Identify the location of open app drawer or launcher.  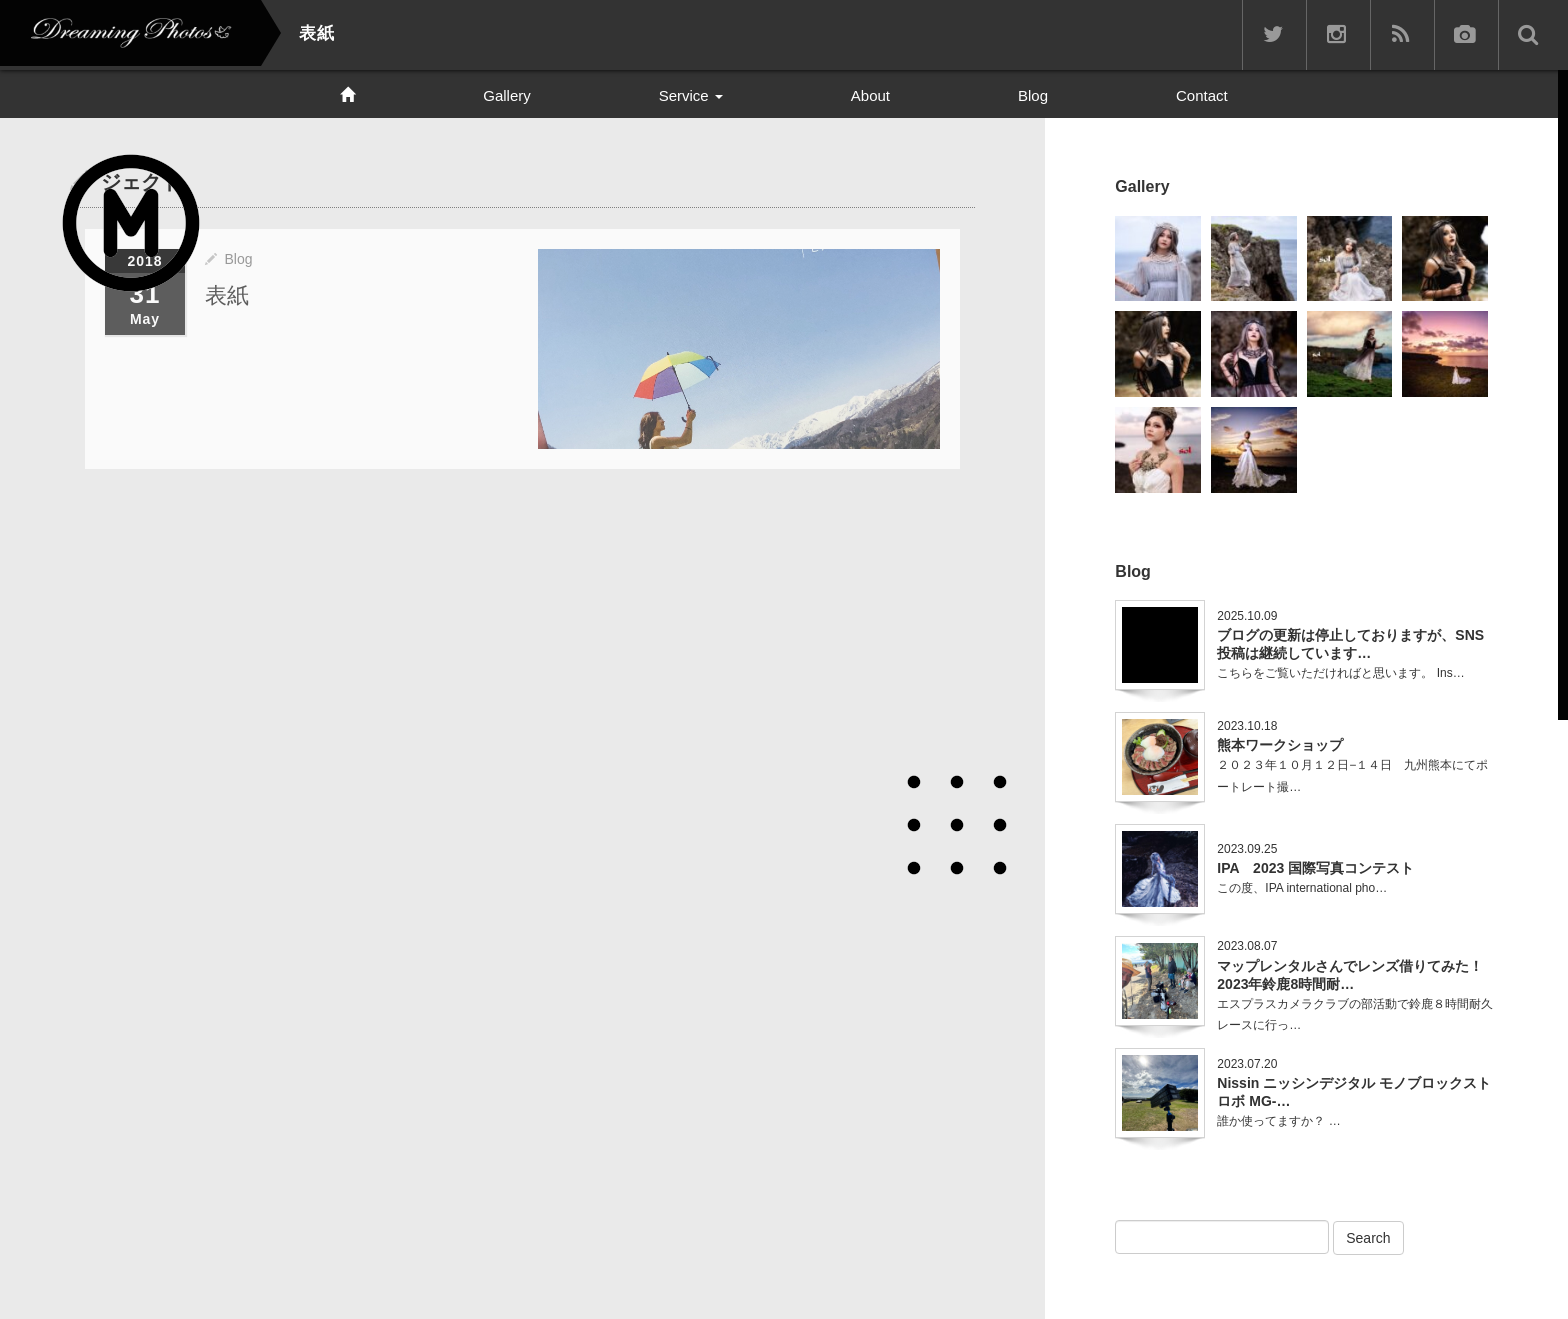
(957, 825).